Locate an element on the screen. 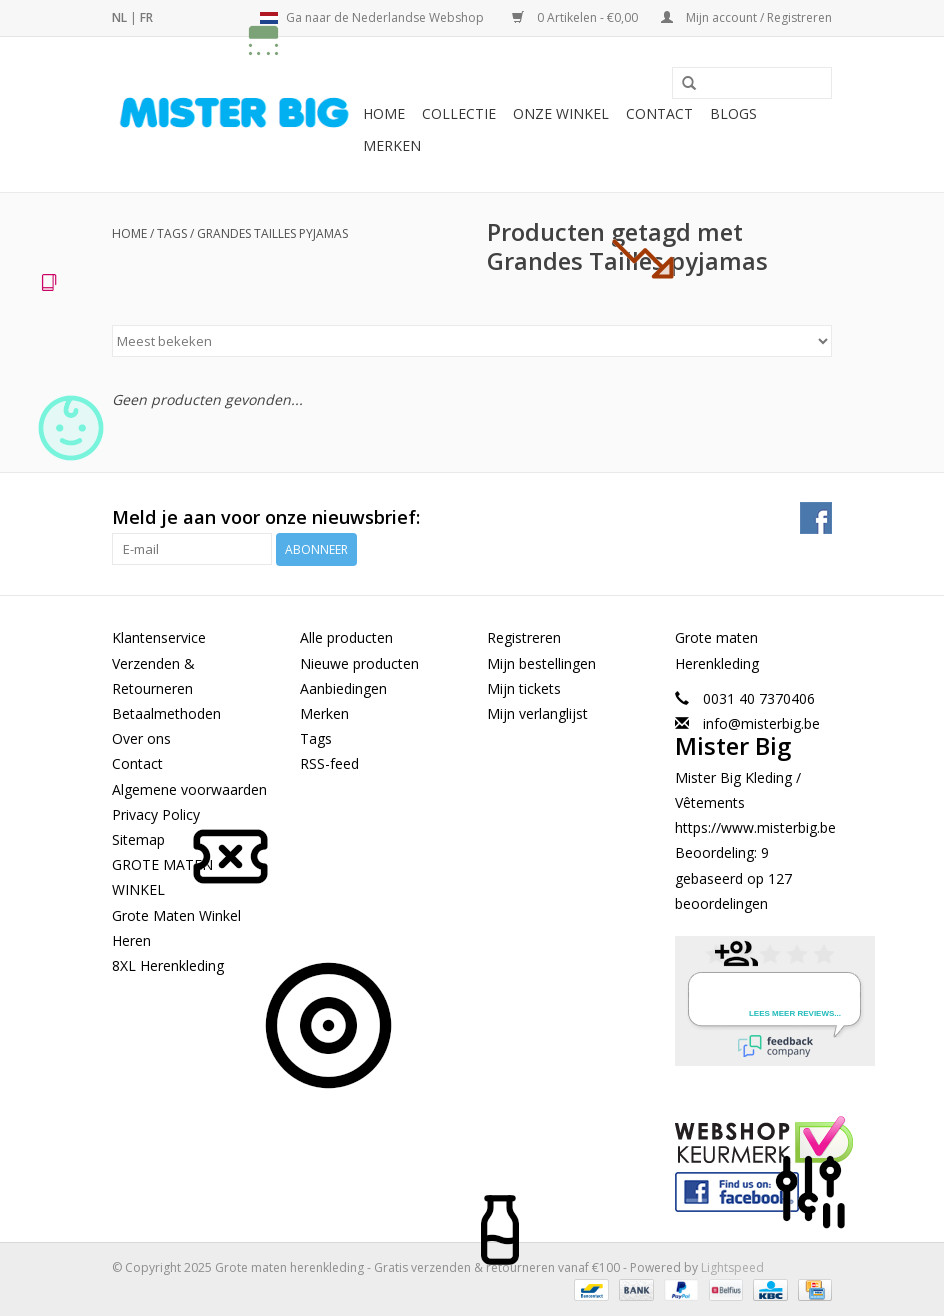 The width and height of the screenshot is (944, 1316). play or access music library is located at coordinates (328, 1025).